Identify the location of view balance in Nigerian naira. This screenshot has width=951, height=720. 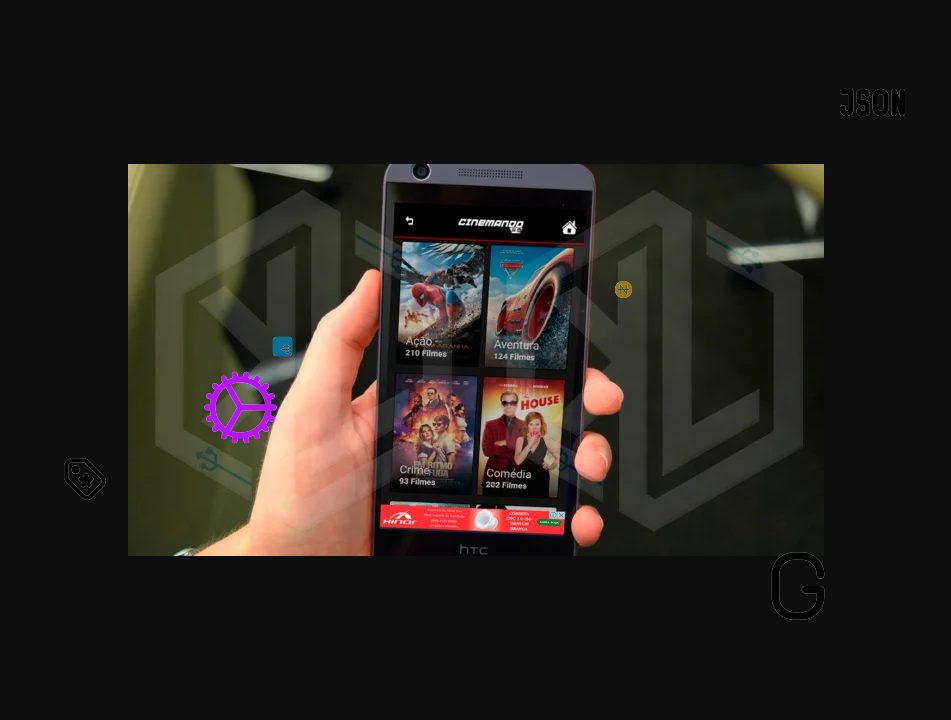
(623, 289).